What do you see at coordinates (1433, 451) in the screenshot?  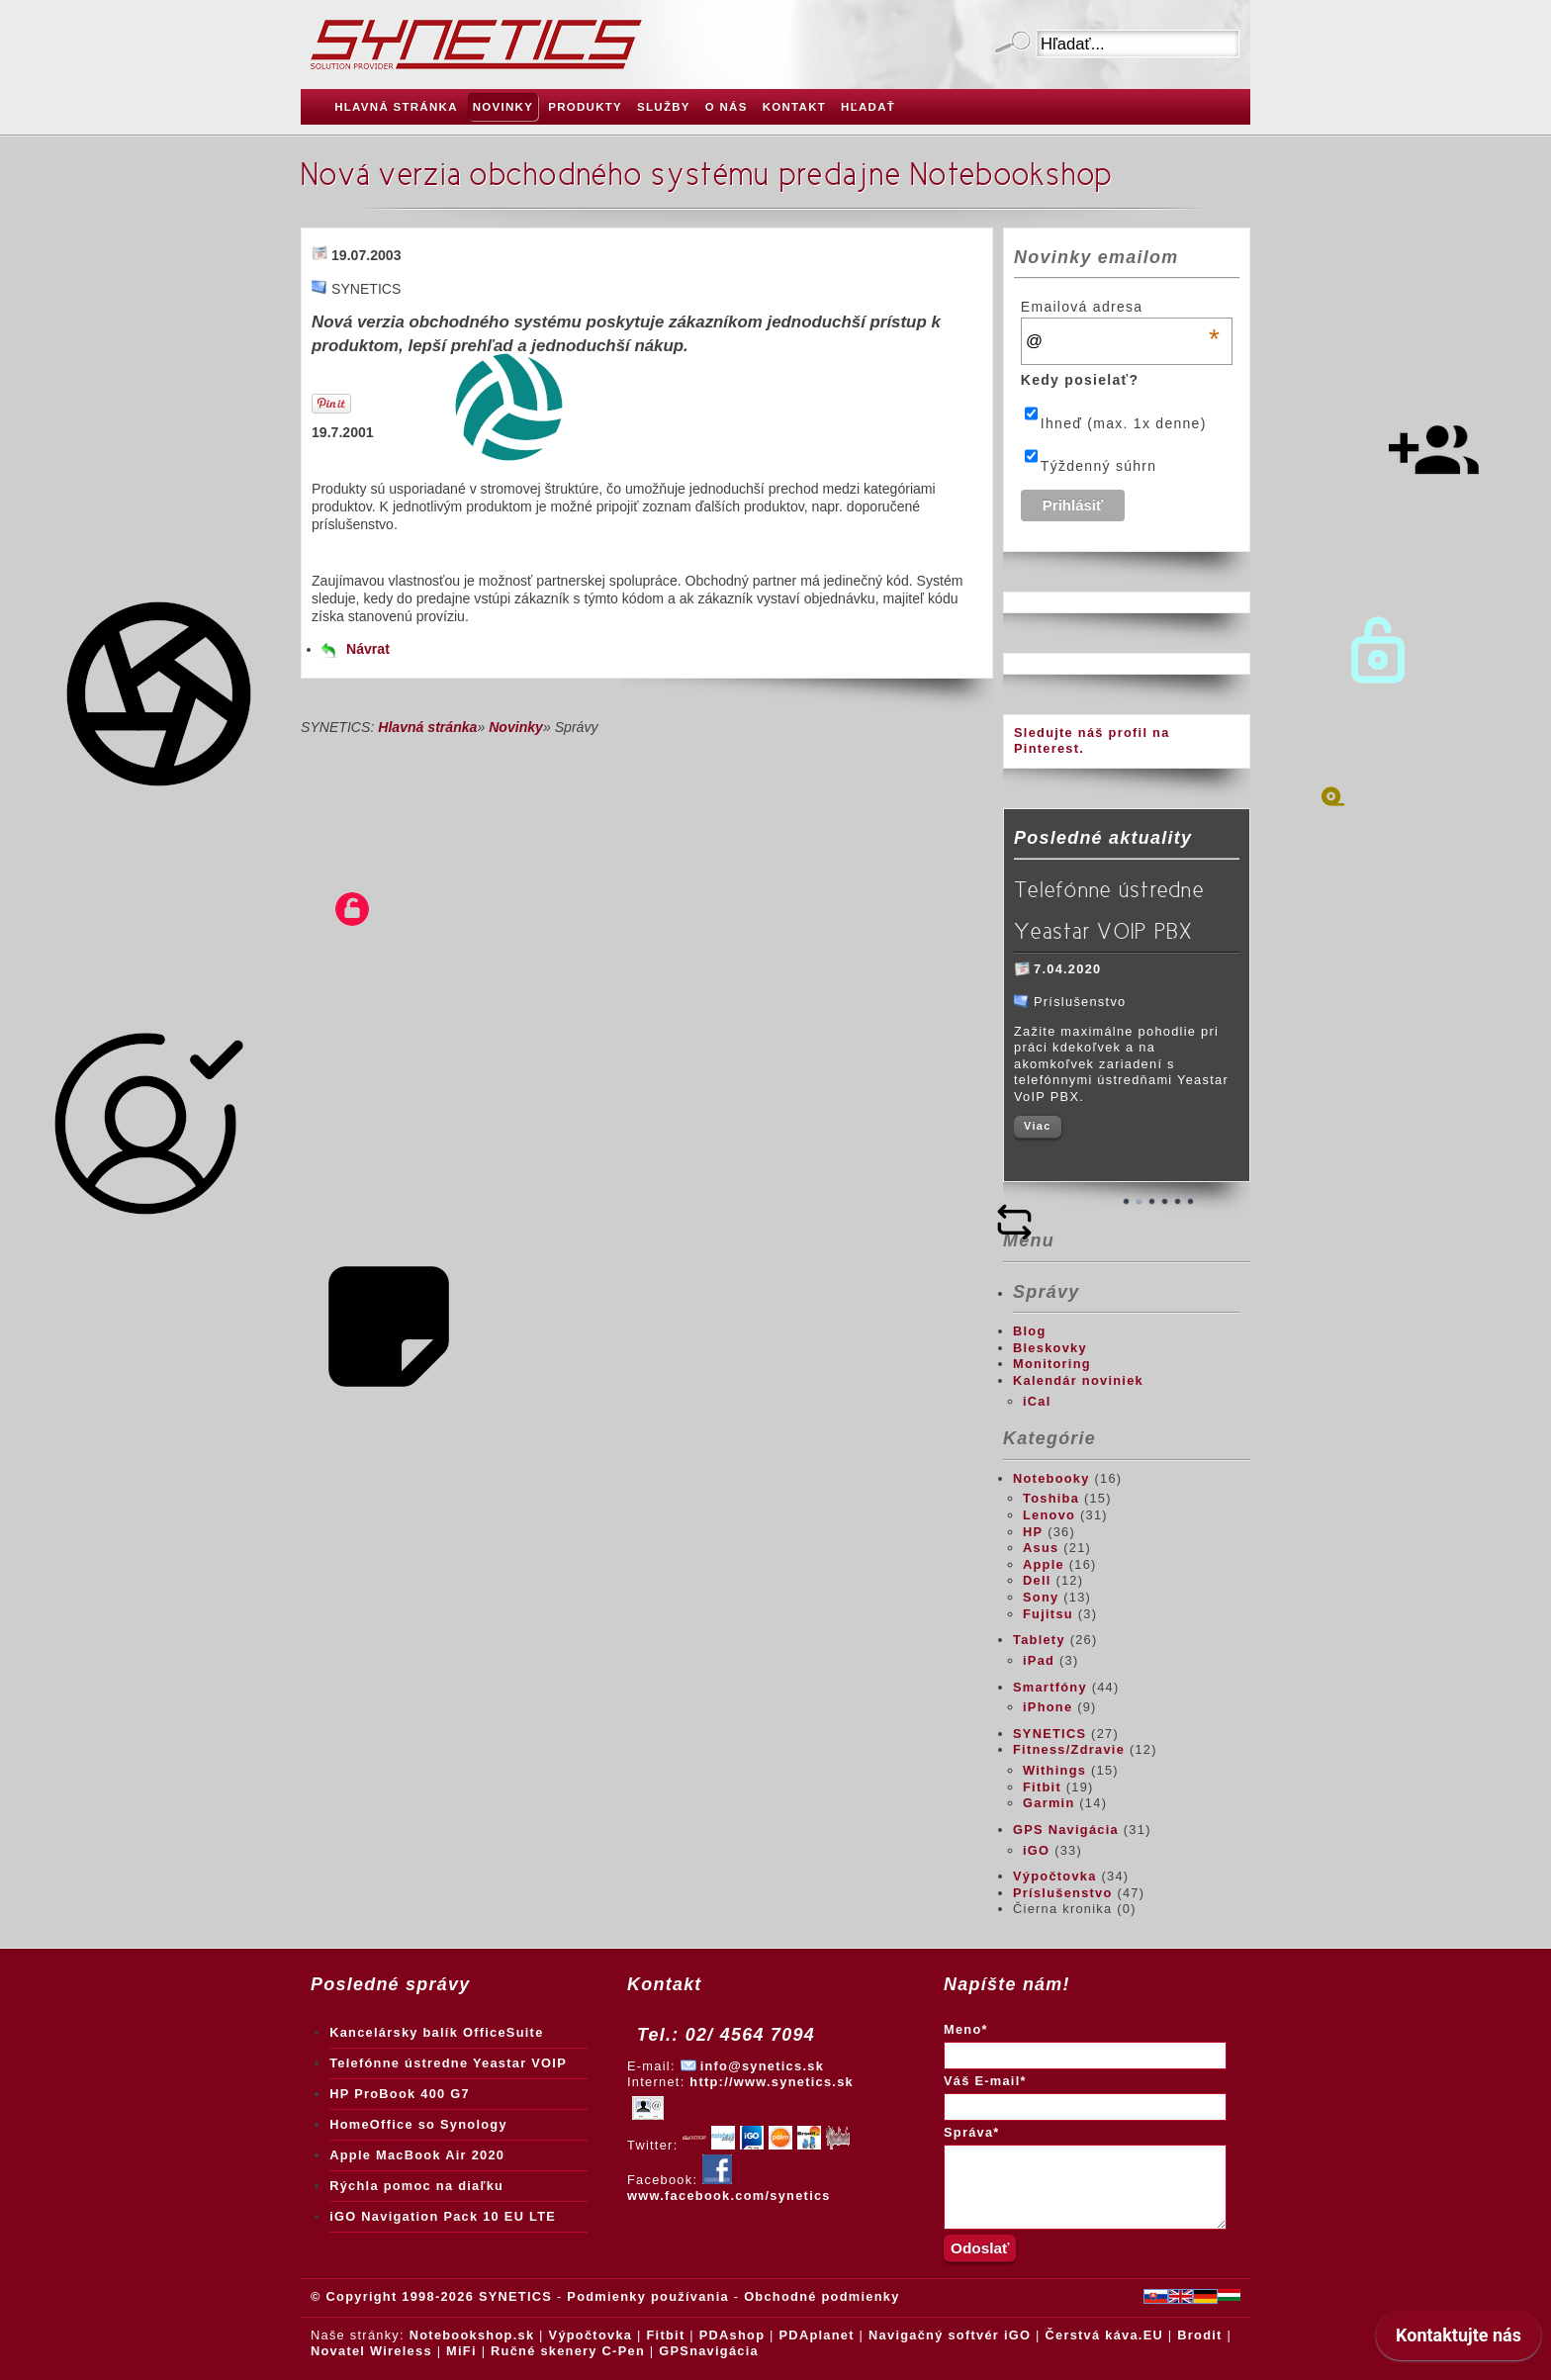 I see `add a new member to a group` at bounding box center [1433, 451].